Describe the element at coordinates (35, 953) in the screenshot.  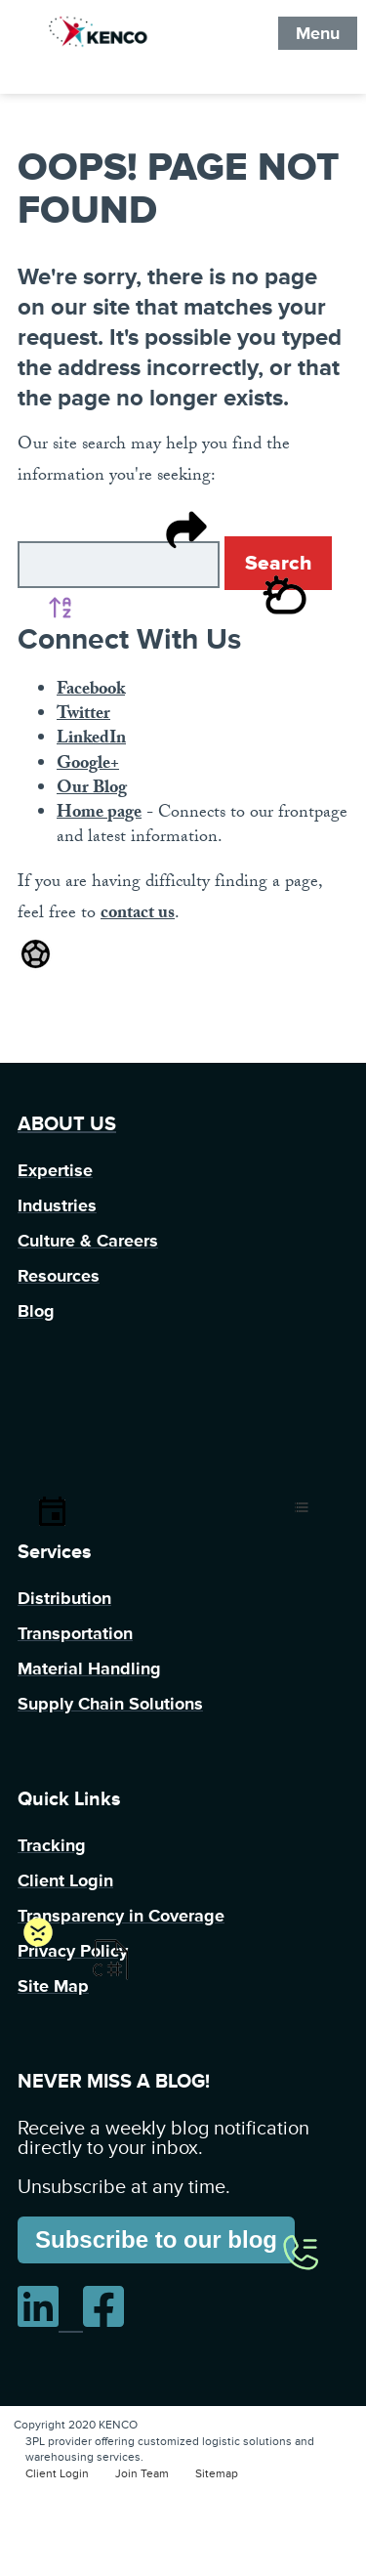
I see `access soccer or football content` at that location.